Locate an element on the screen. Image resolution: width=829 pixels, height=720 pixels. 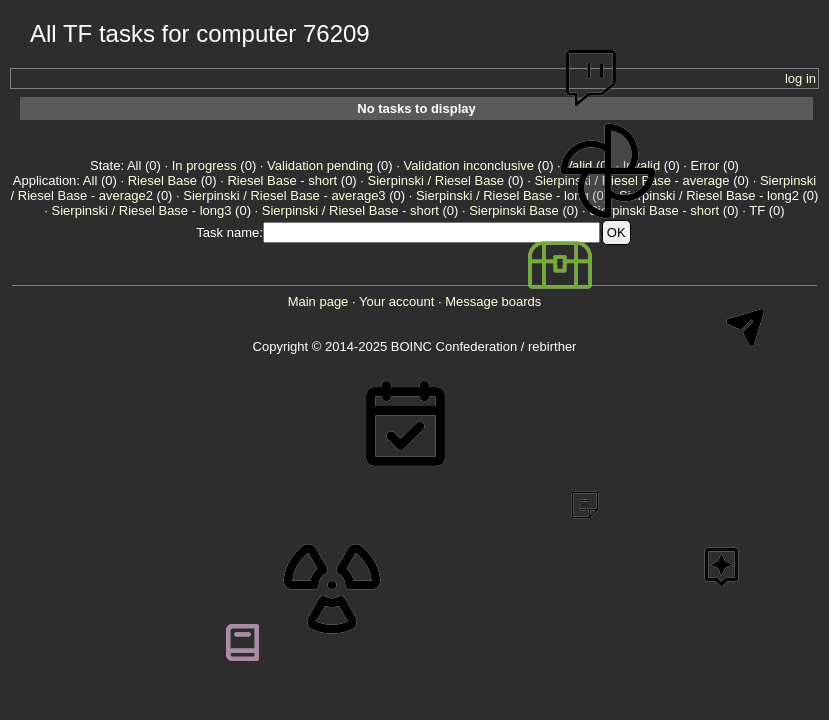
send a message is located at coordinates (746, 326).